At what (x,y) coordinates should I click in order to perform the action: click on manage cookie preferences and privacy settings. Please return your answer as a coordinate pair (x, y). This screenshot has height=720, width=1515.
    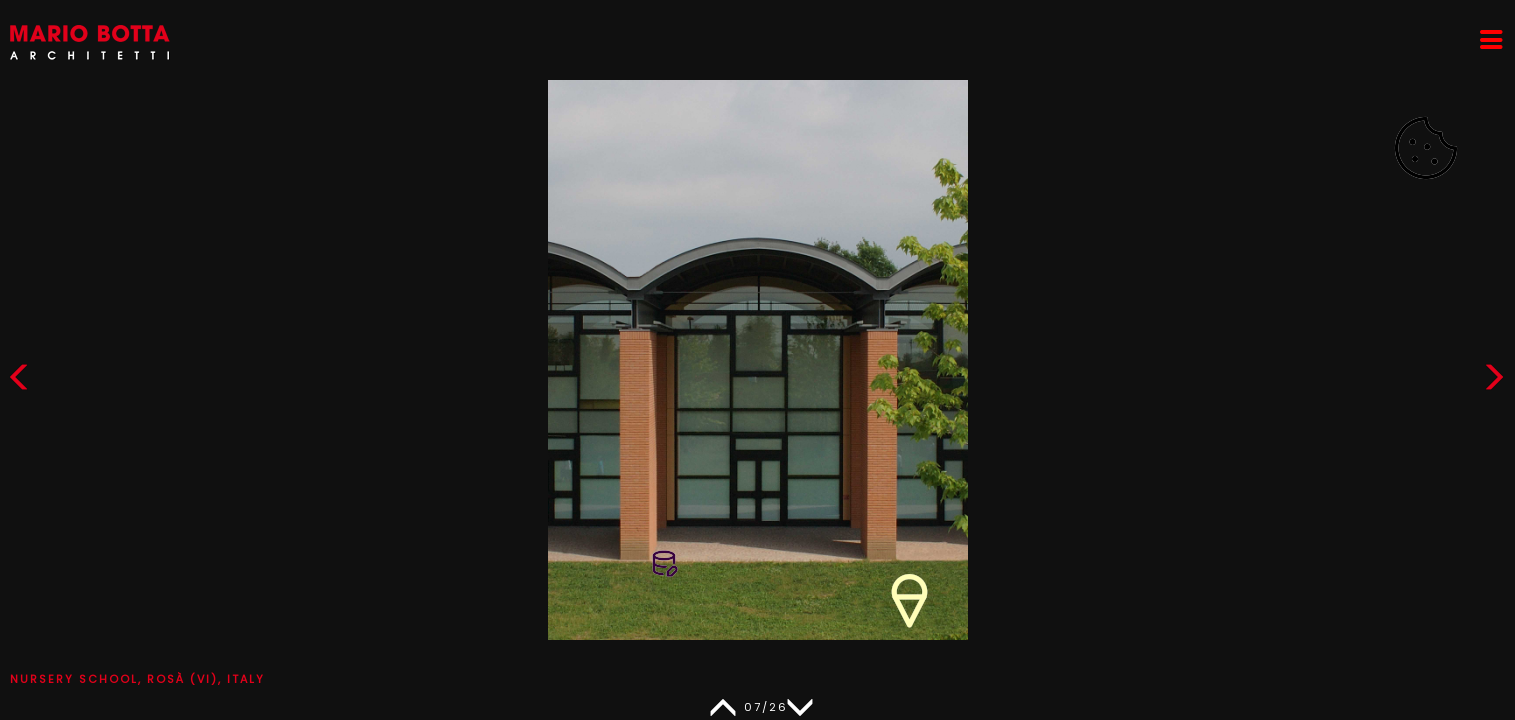
    Looking at the image, I should click on (1426, 148).